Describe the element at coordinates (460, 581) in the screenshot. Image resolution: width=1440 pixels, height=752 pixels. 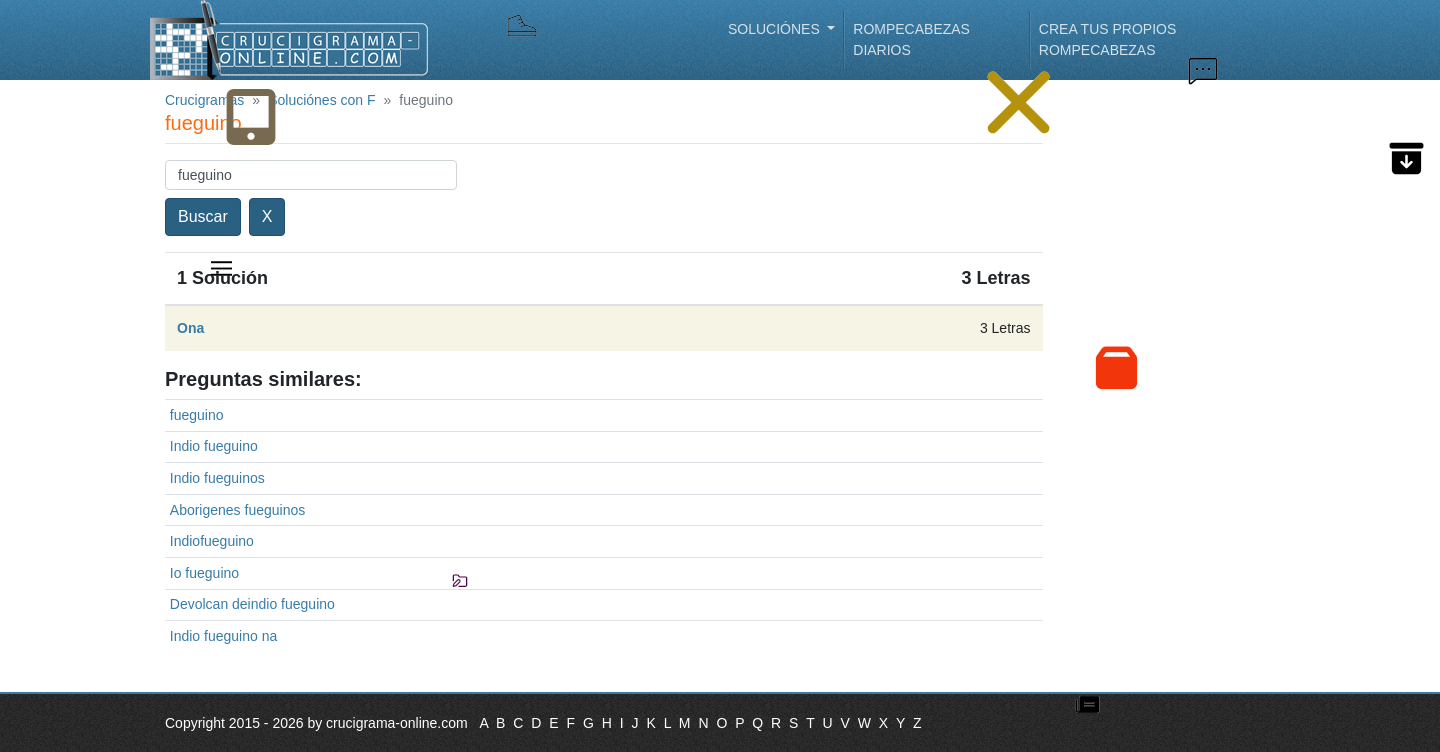
I see `rename or edit a folder` at that location.